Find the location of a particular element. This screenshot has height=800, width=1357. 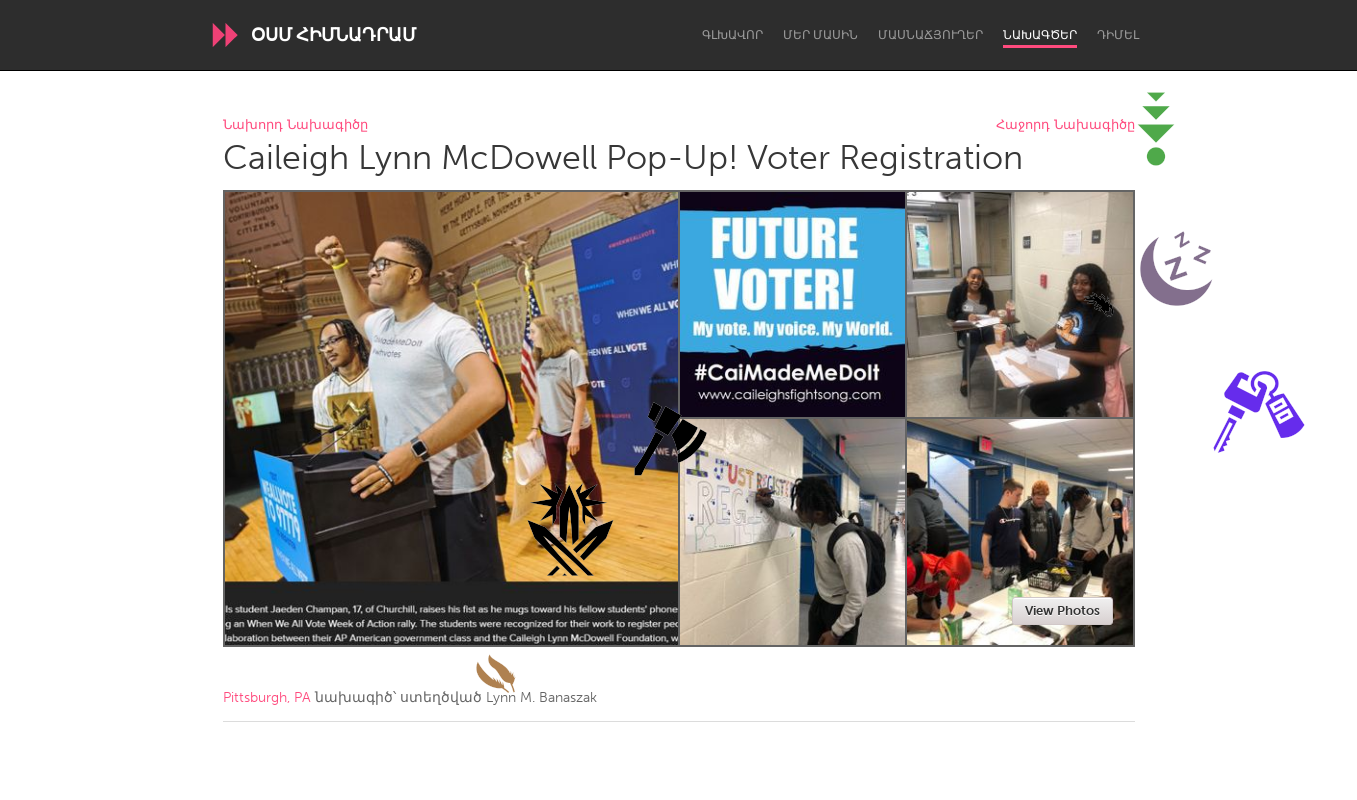

enable sleep or night mode is located at coordinates (1177, 269).